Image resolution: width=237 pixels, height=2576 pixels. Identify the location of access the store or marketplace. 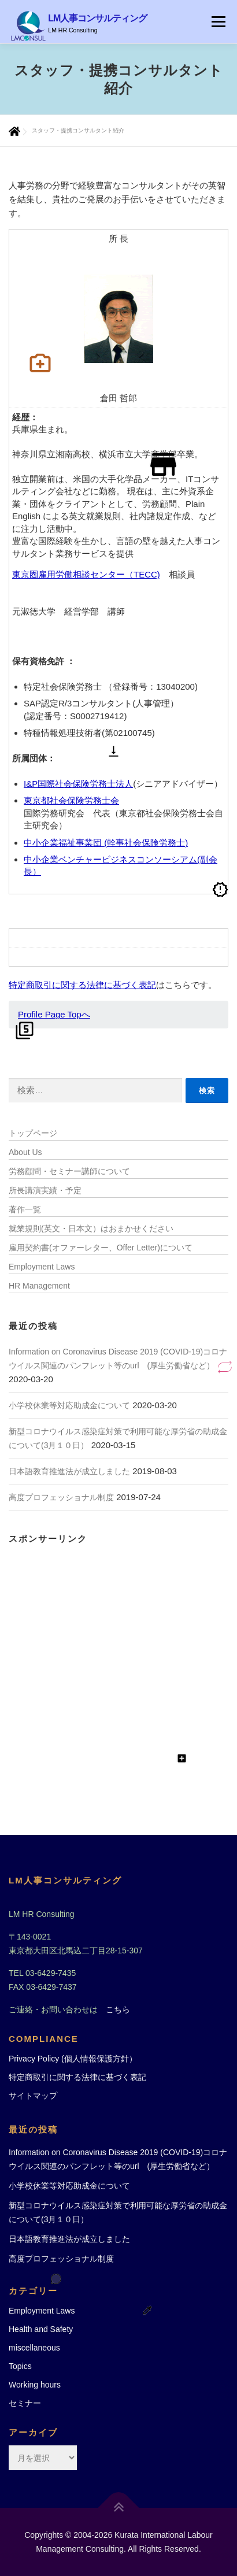
(163, 464).